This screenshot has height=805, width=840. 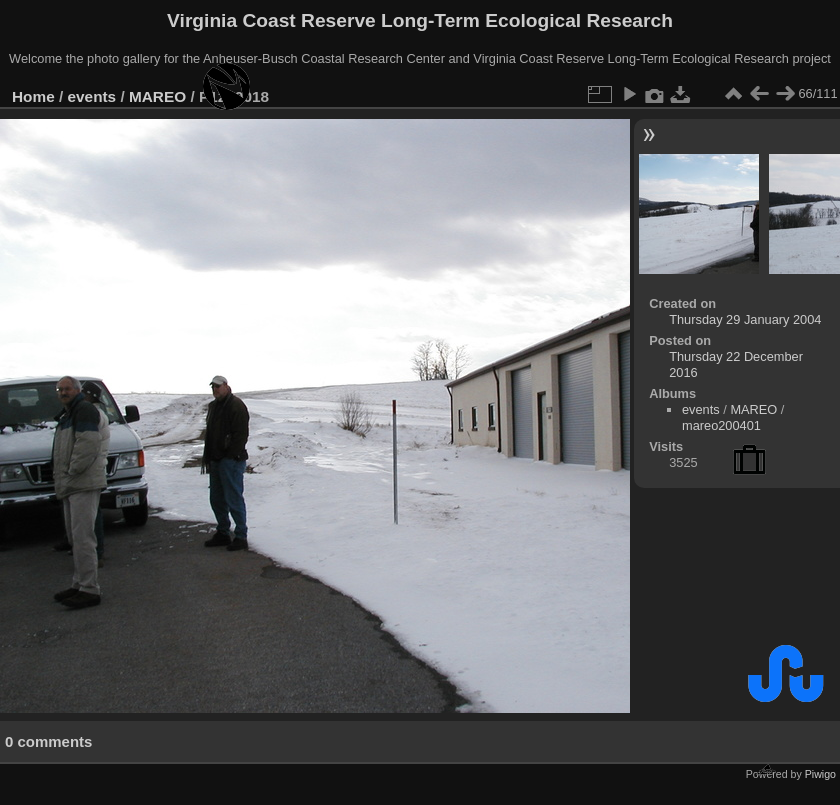 I want to click on access travel or trip planning features, so click(x=749, y=459).